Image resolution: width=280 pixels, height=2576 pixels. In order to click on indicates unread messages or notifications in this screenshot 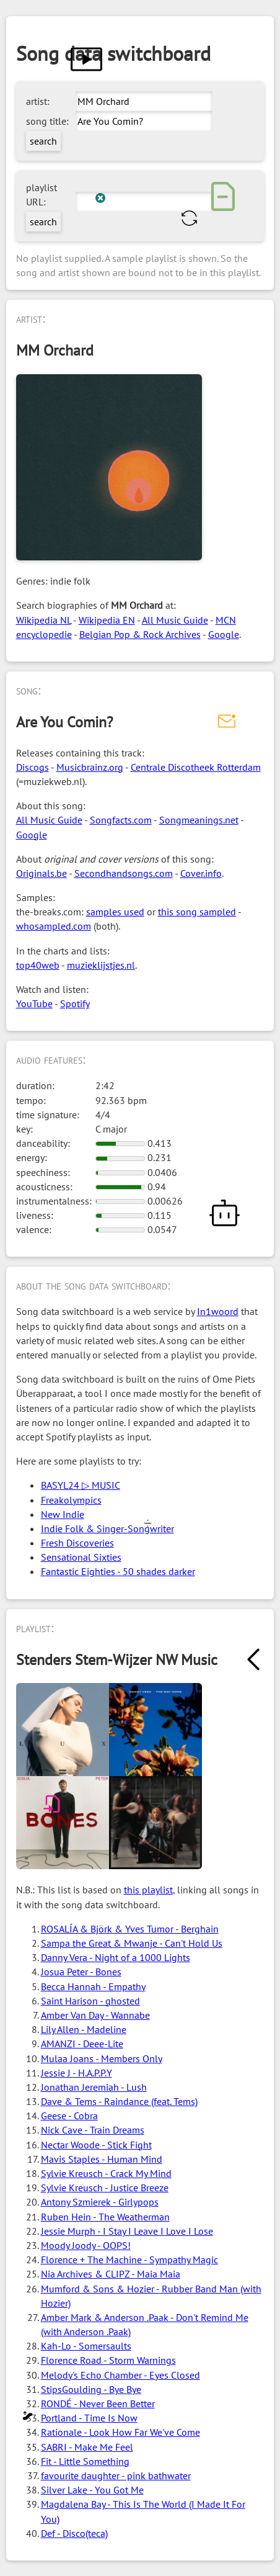, I will do `click(227, 721)`.